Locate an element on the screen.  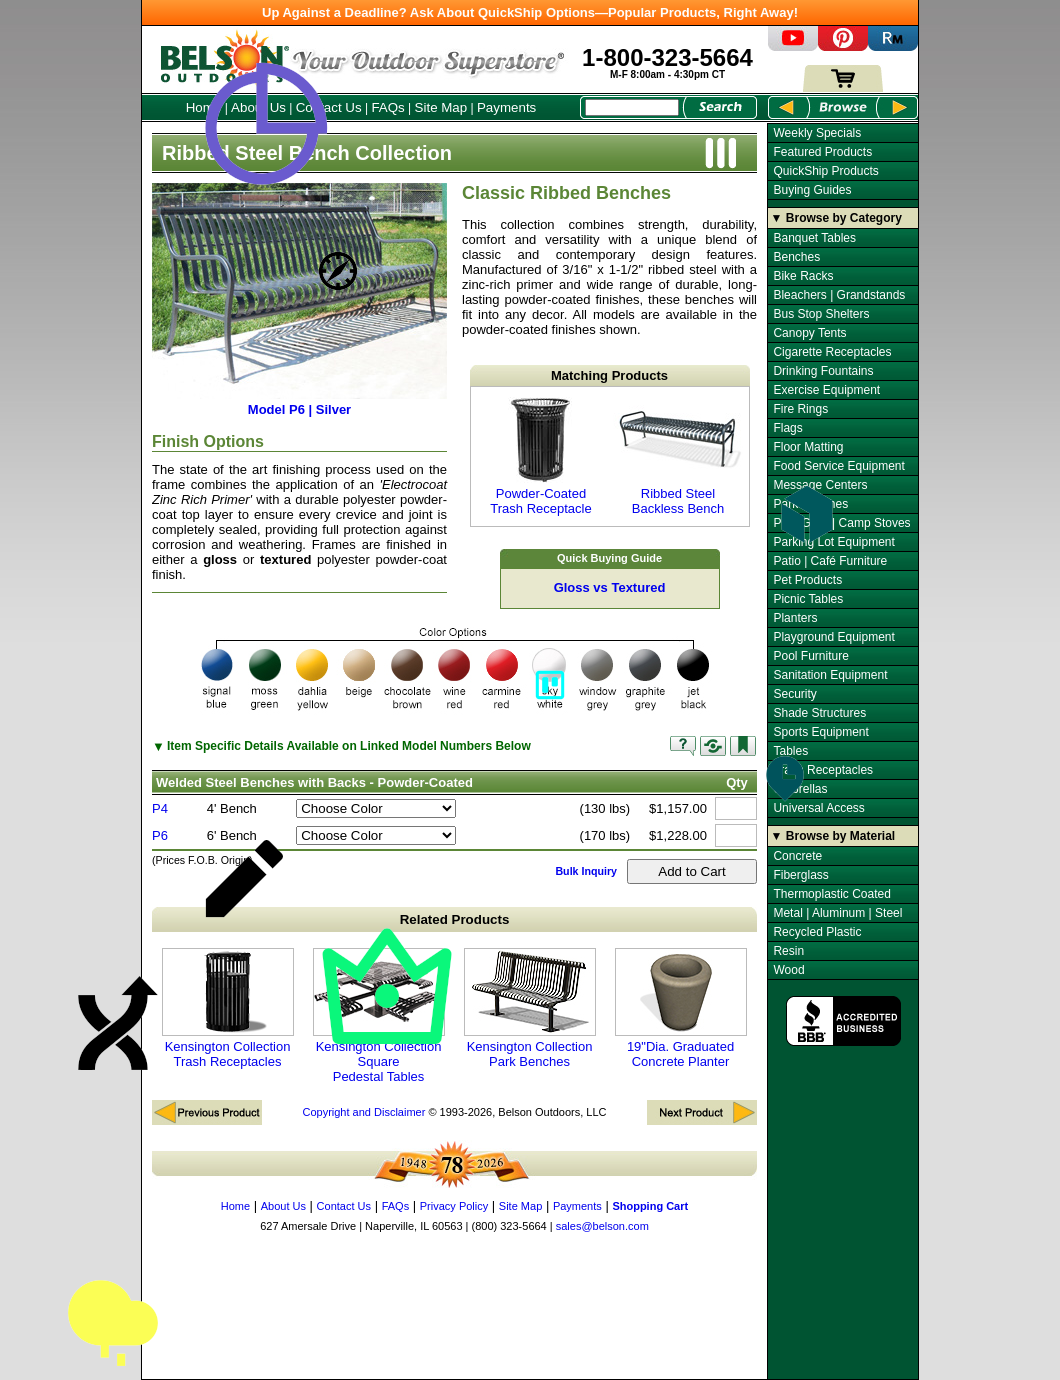
indicates light rain or drizzle conditions is located at coordinates (113, 1321).